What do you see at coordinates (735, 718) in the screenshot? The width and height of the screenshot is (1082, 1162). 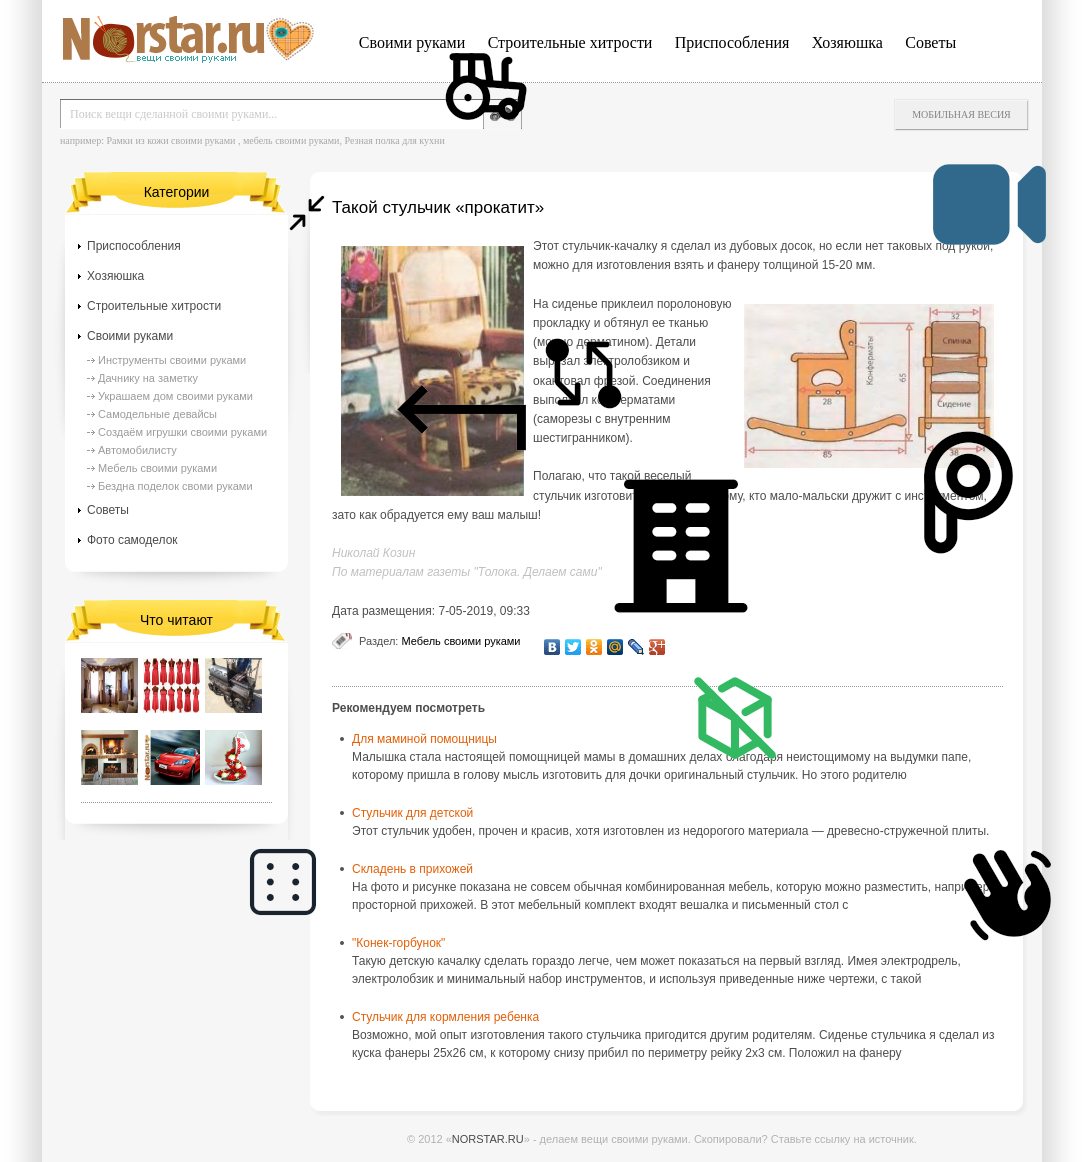 I see `package or shipment unavailable` at bounding box center [735, 718].